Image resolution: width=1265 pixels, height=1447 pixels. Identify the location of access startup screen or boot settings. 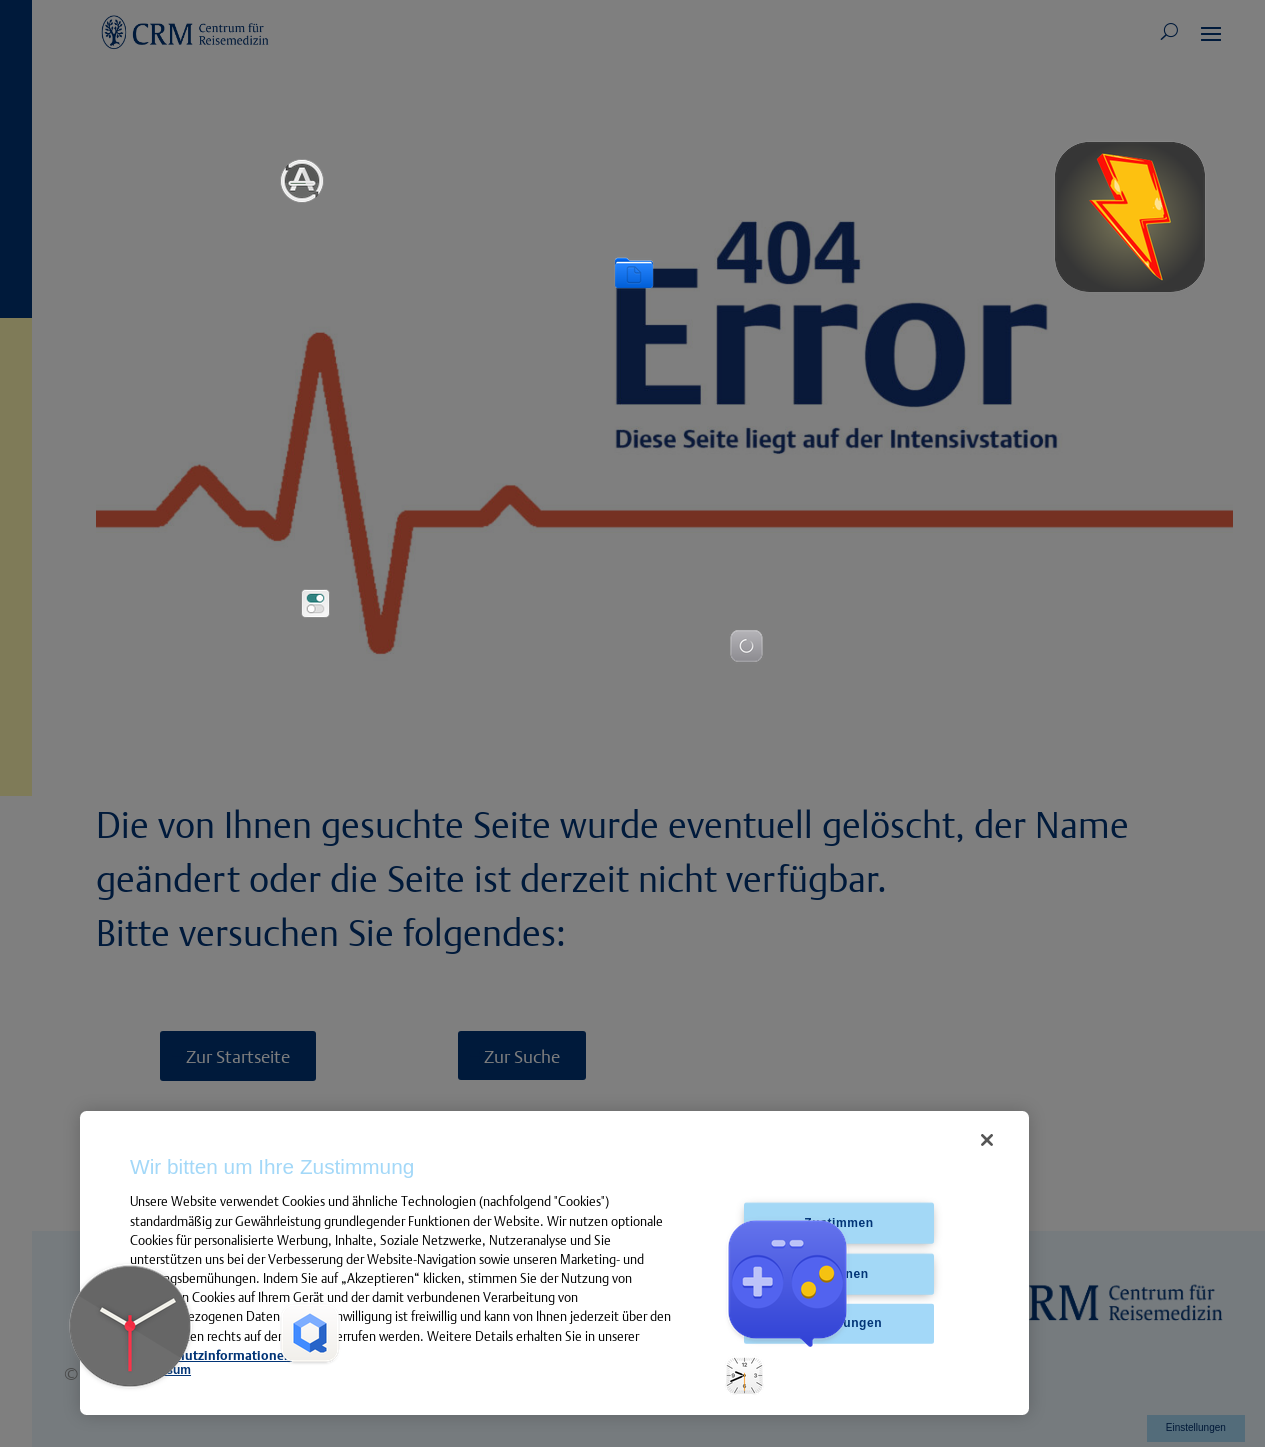
(746, 646).